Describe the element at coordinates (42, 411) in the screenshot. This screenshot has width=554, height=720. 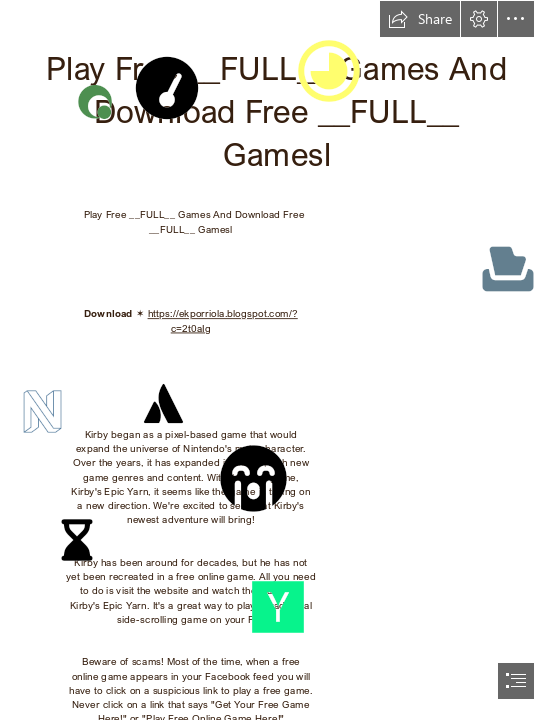
I see `neos brand logo` at that location.